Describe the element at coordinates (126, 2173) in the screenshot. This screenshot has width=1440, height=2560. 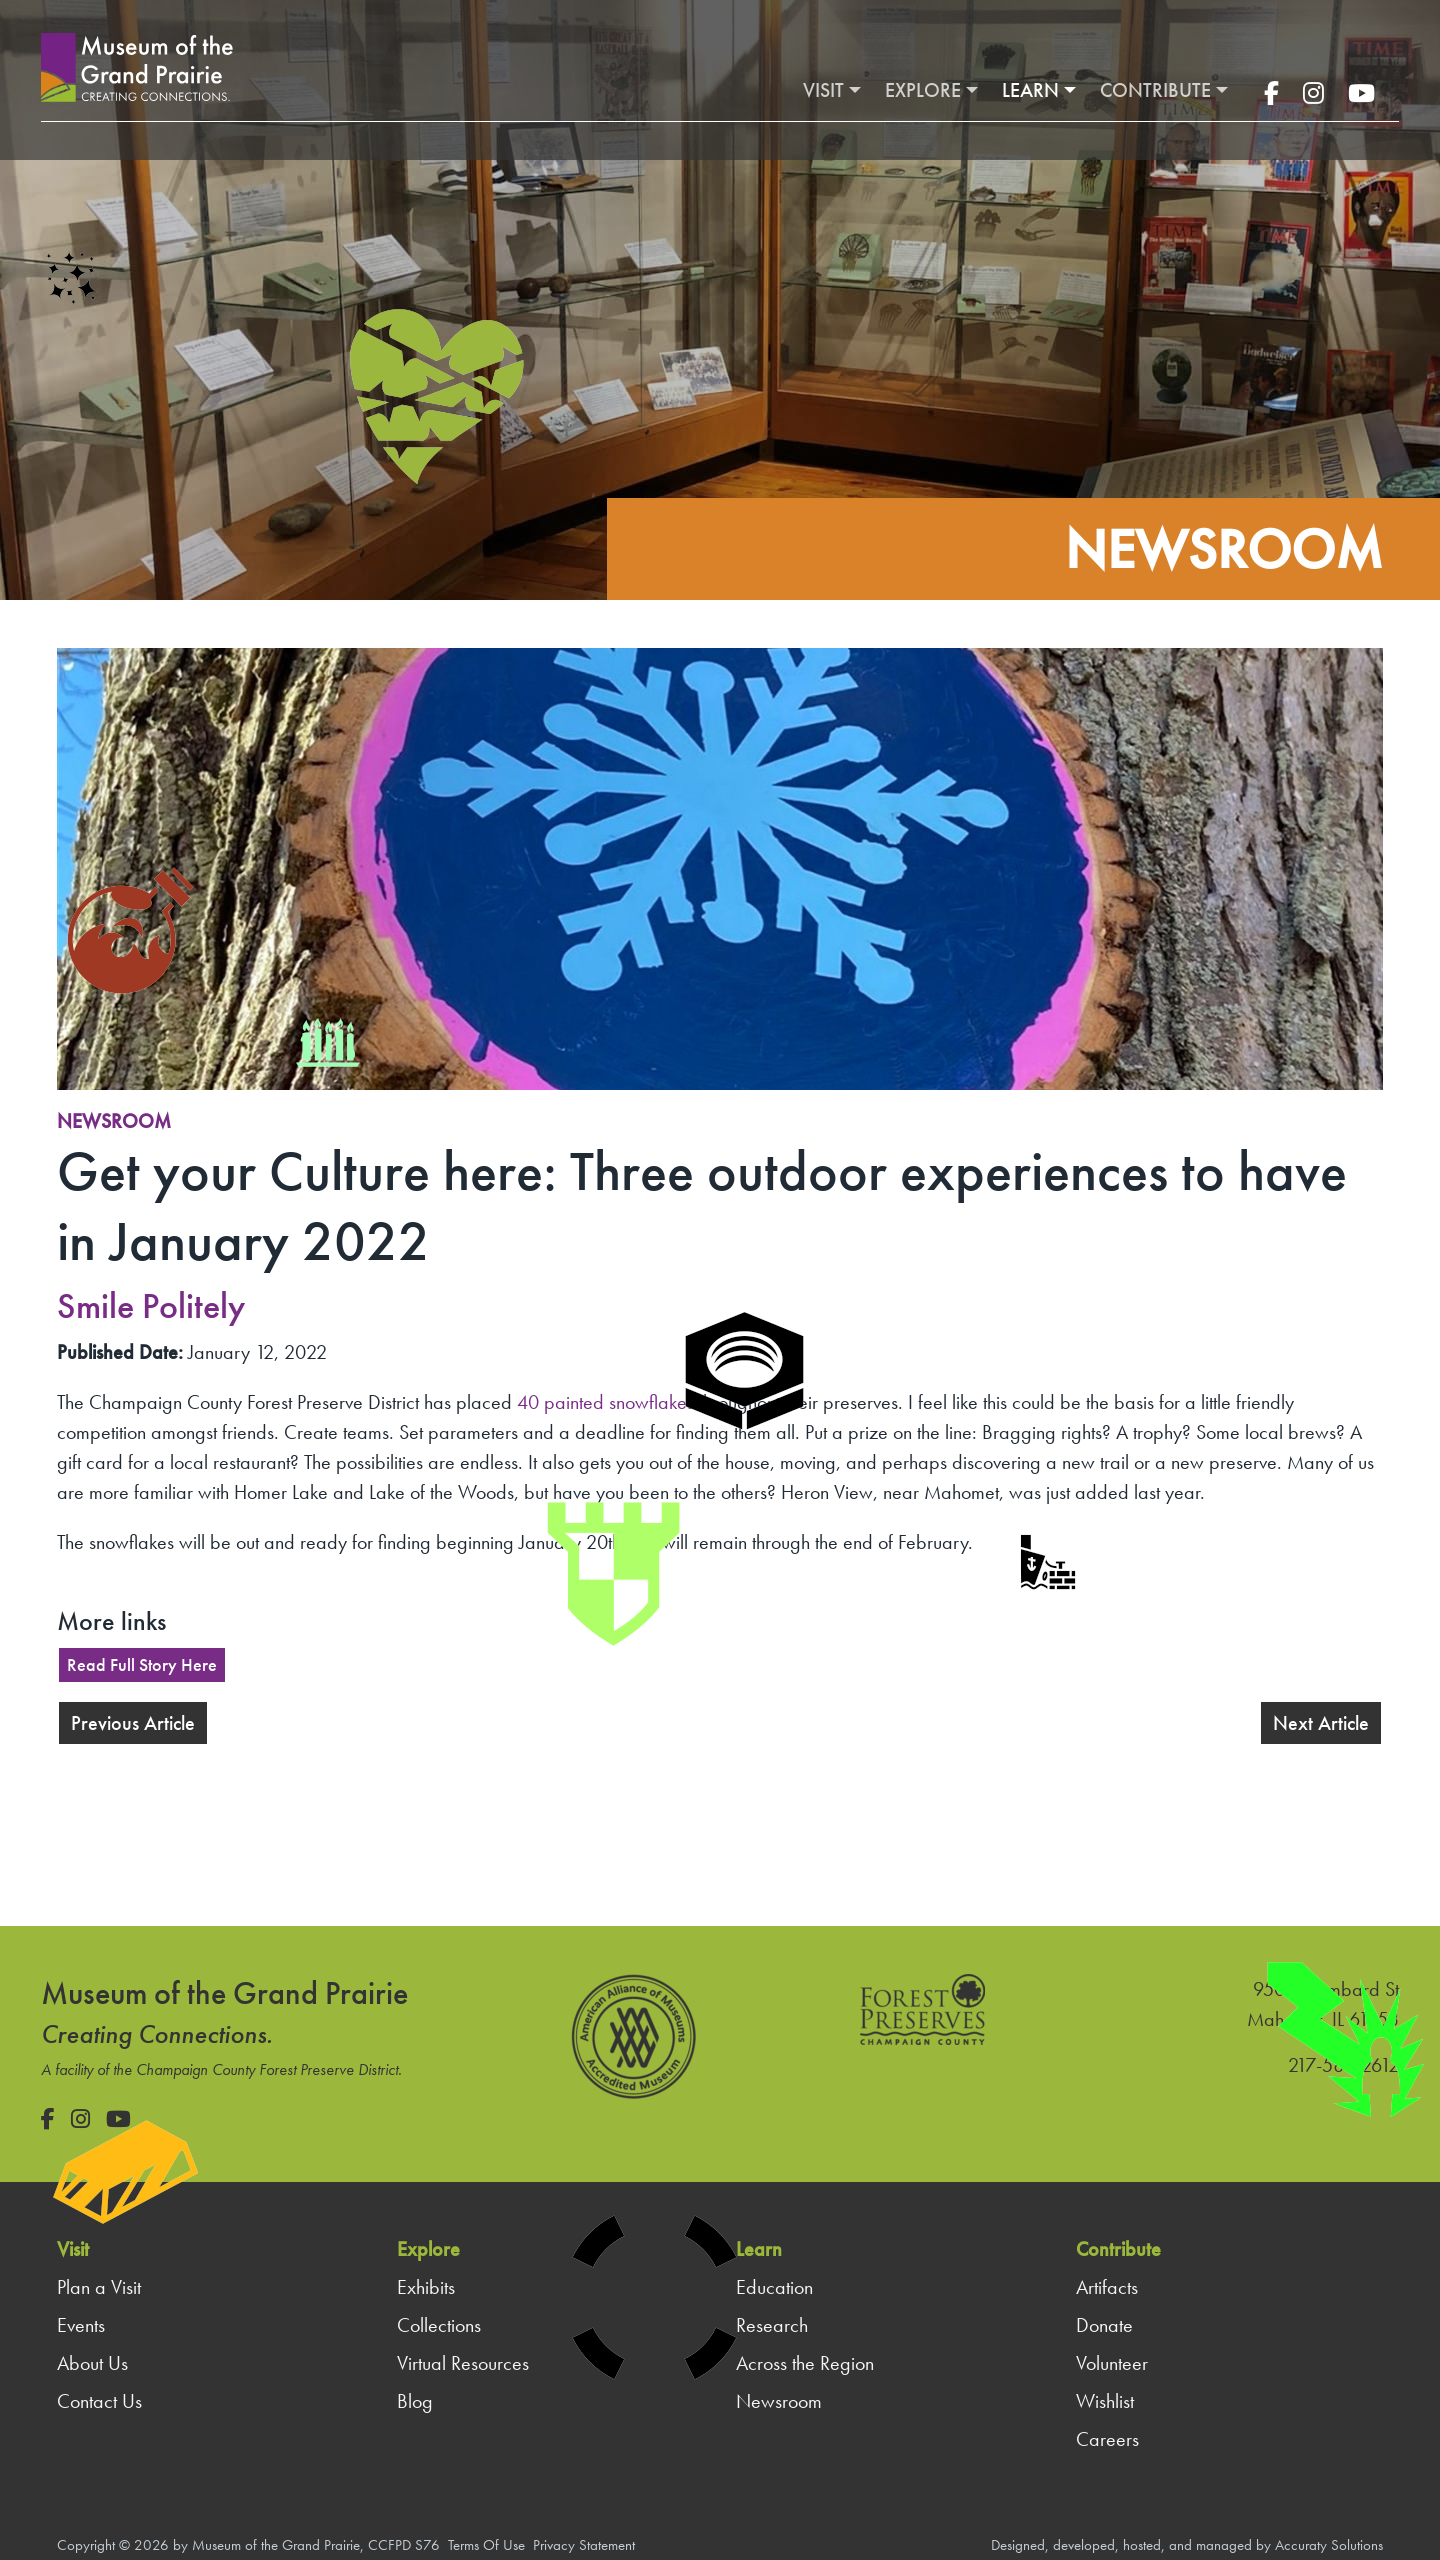
I see `represents metal or raw material resources in a game` at that location.